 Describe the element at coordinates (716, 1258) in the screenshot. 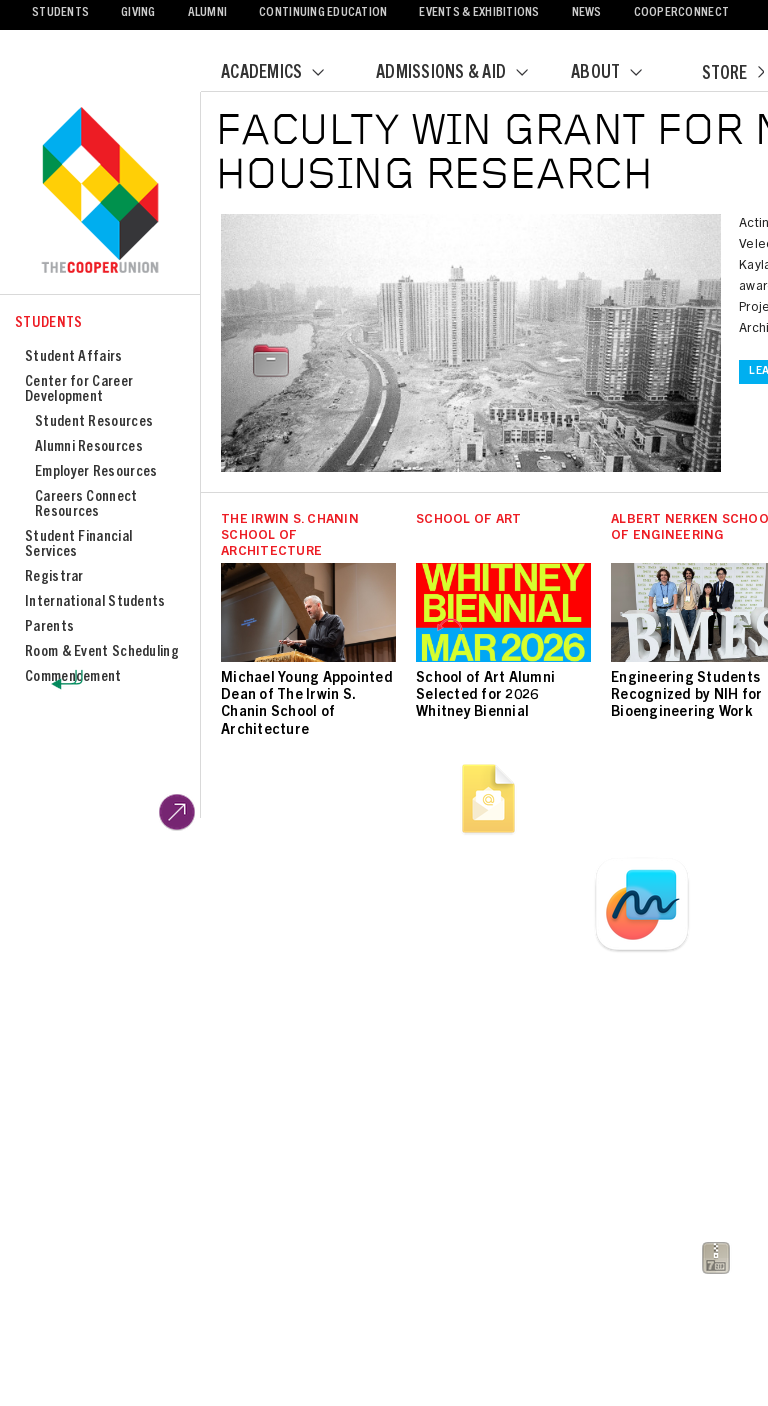

I see `a 7z compressed archive file` at that location.